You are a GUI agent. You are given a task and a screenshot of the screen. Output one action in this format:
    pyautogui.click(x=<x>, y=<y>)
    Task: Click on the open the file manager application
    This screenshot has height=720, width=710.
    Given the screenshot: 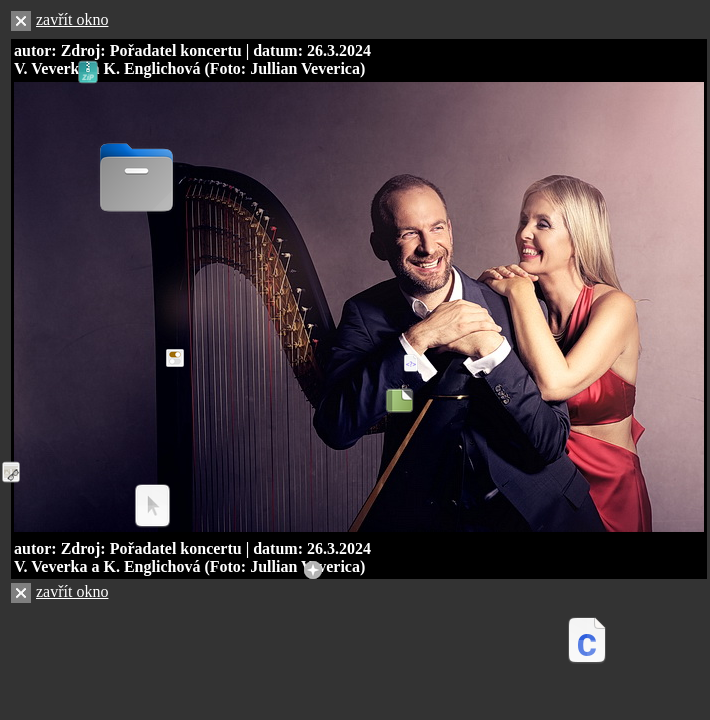 What is the action you would take?
    pyautogui.click(x=136, y=177)
    